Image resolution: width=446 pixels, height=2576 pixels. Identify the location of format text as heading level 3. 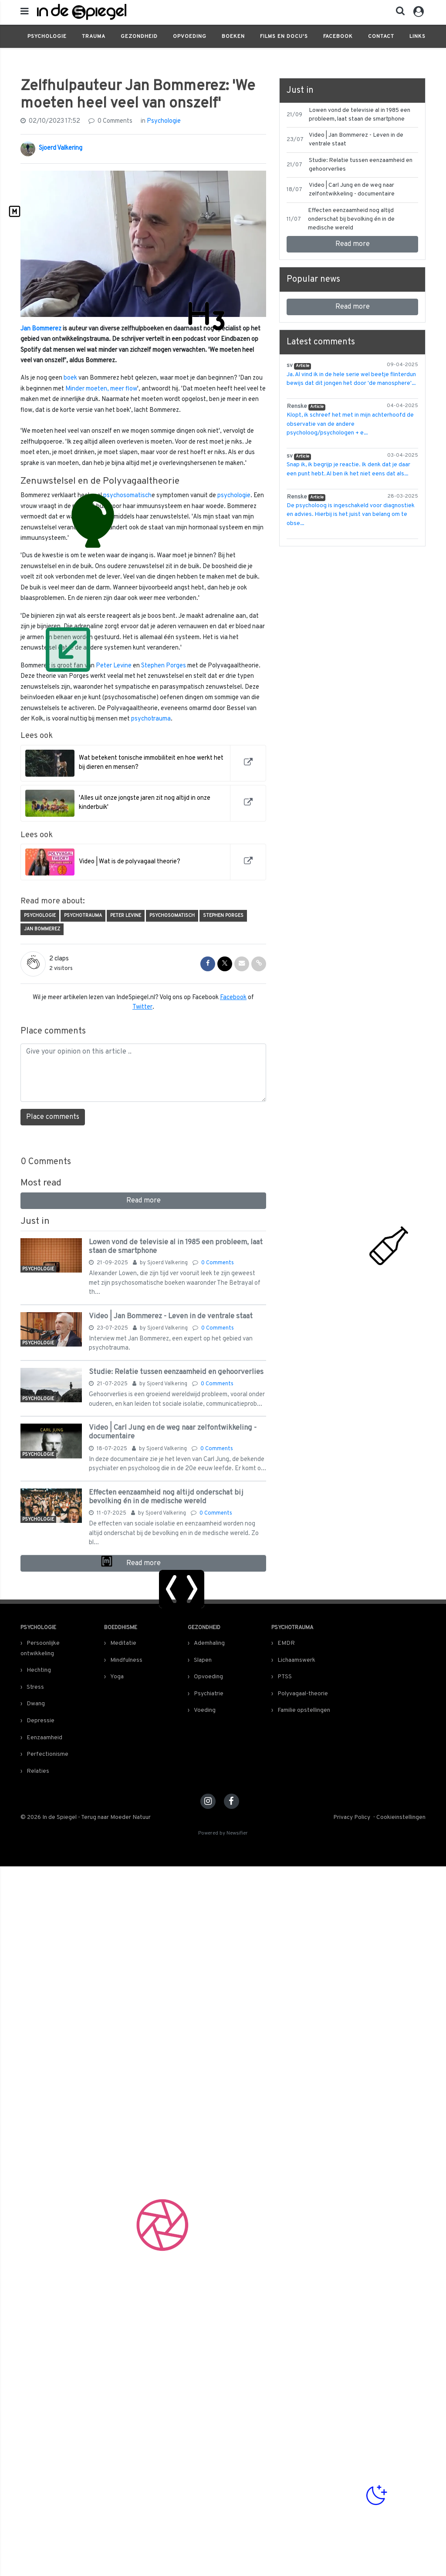
(204, 315).